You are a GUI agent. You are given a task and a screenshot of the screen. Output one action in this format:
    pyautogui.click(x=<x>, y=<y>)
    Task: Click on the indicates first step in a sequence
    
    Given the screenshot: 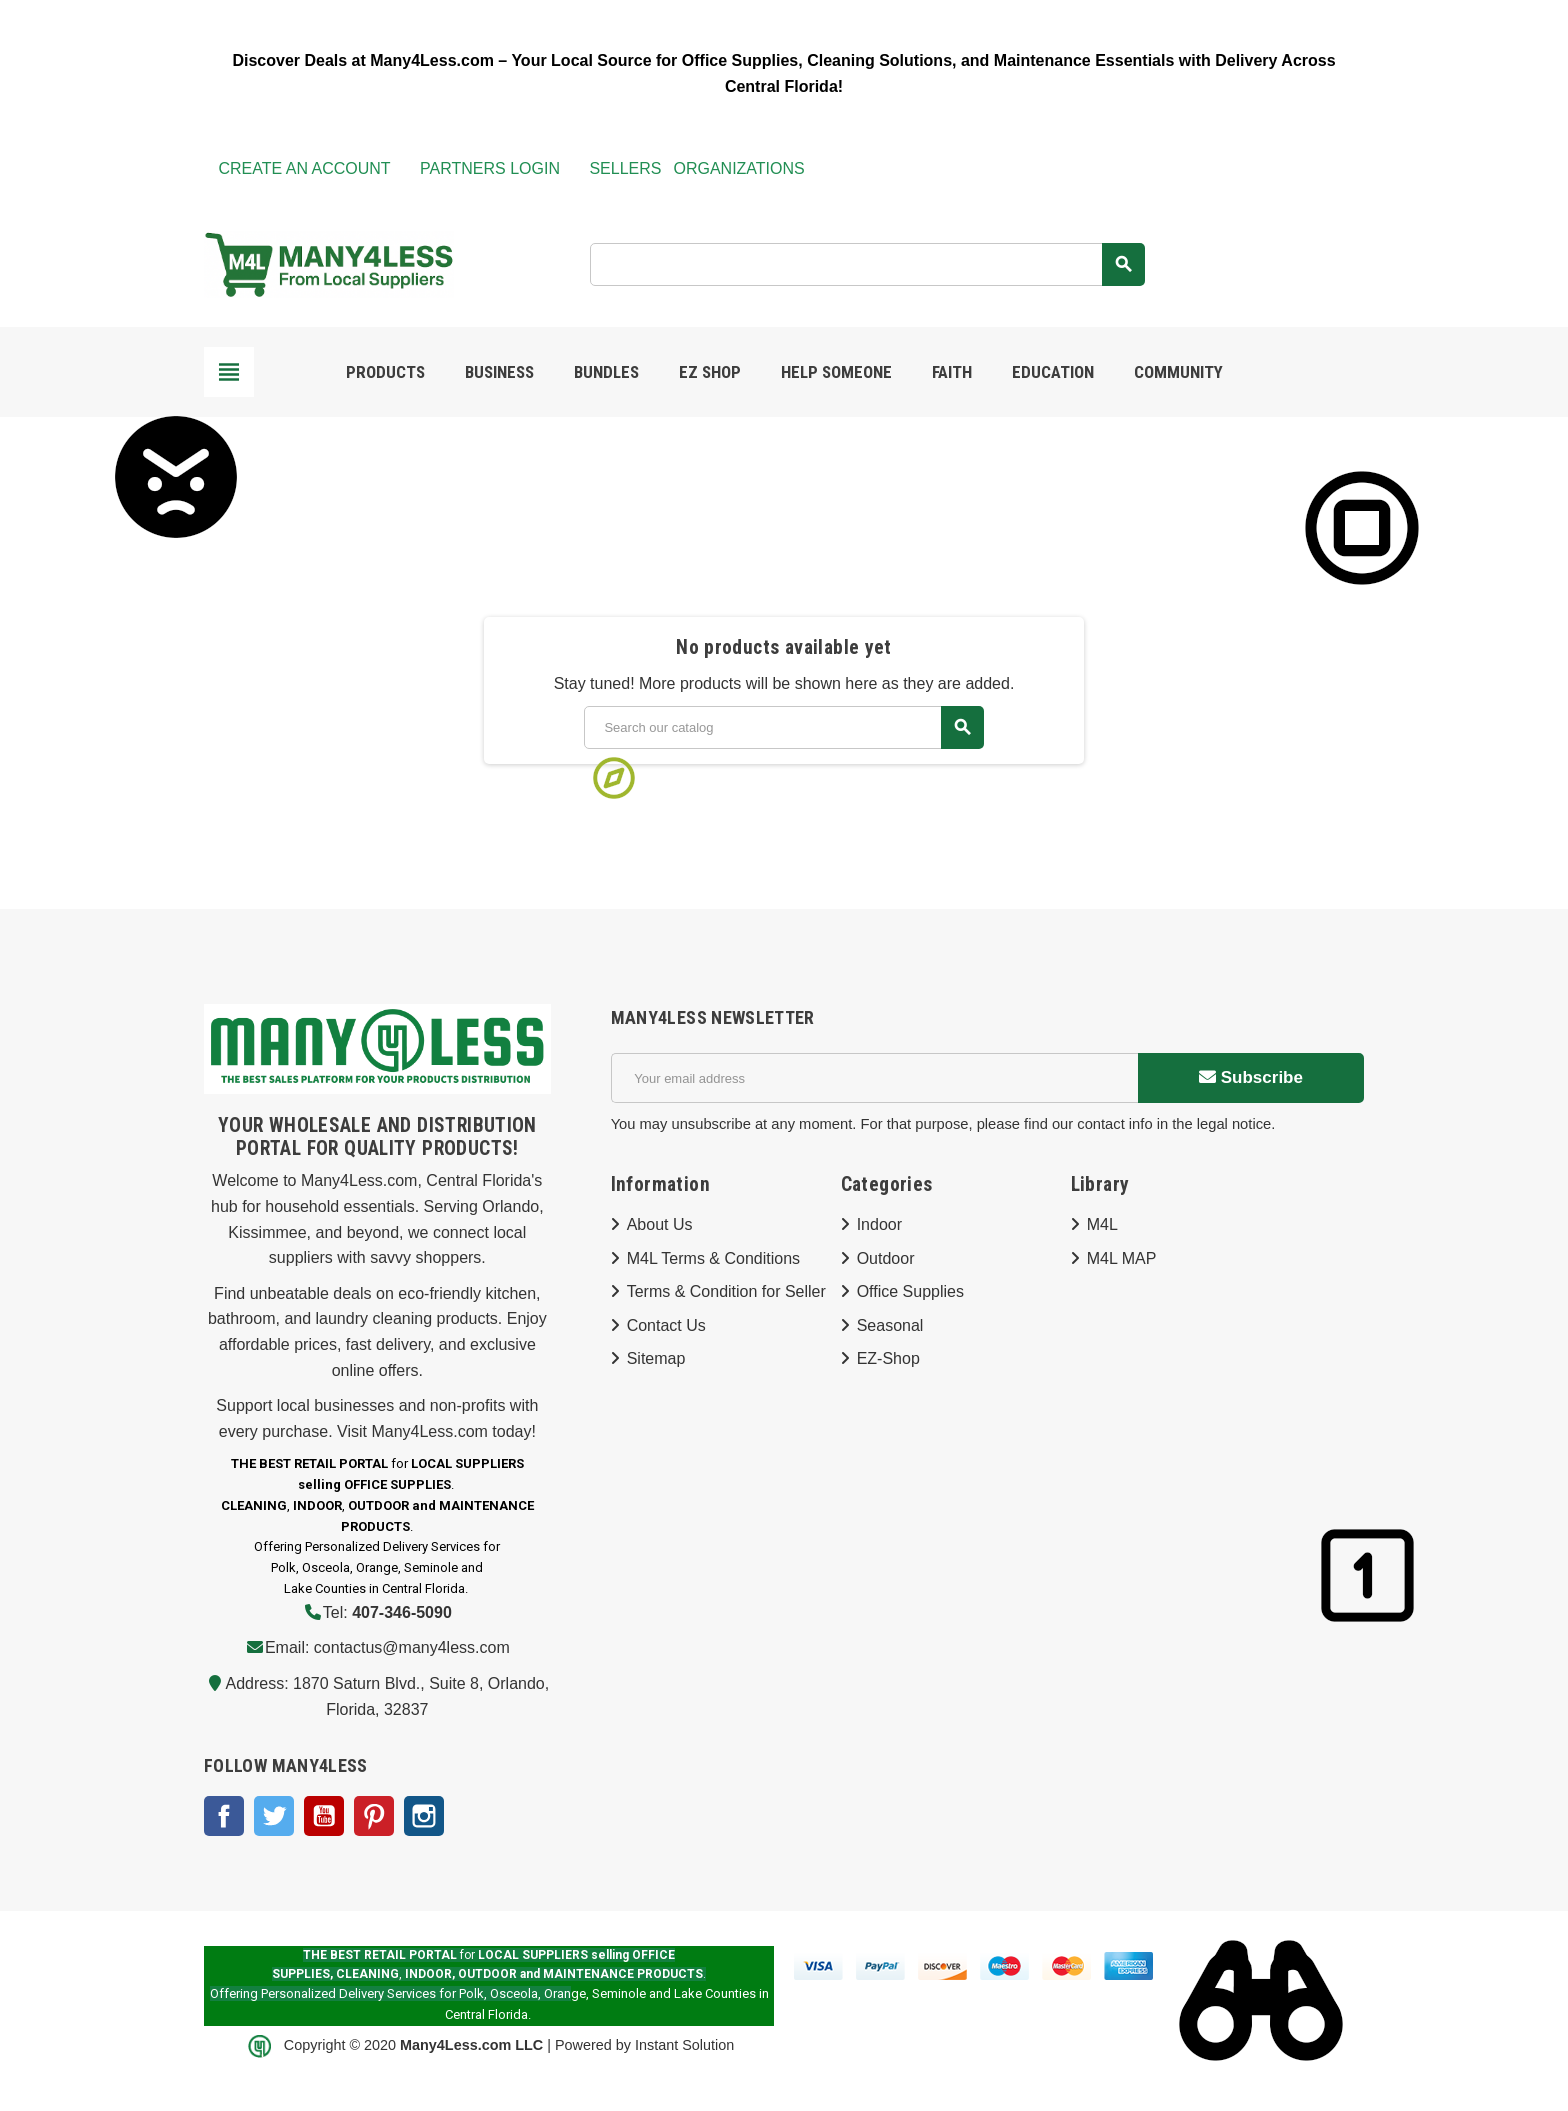 What is the action you would take?
    pyautogui.click(x=1367, y=1575)
    